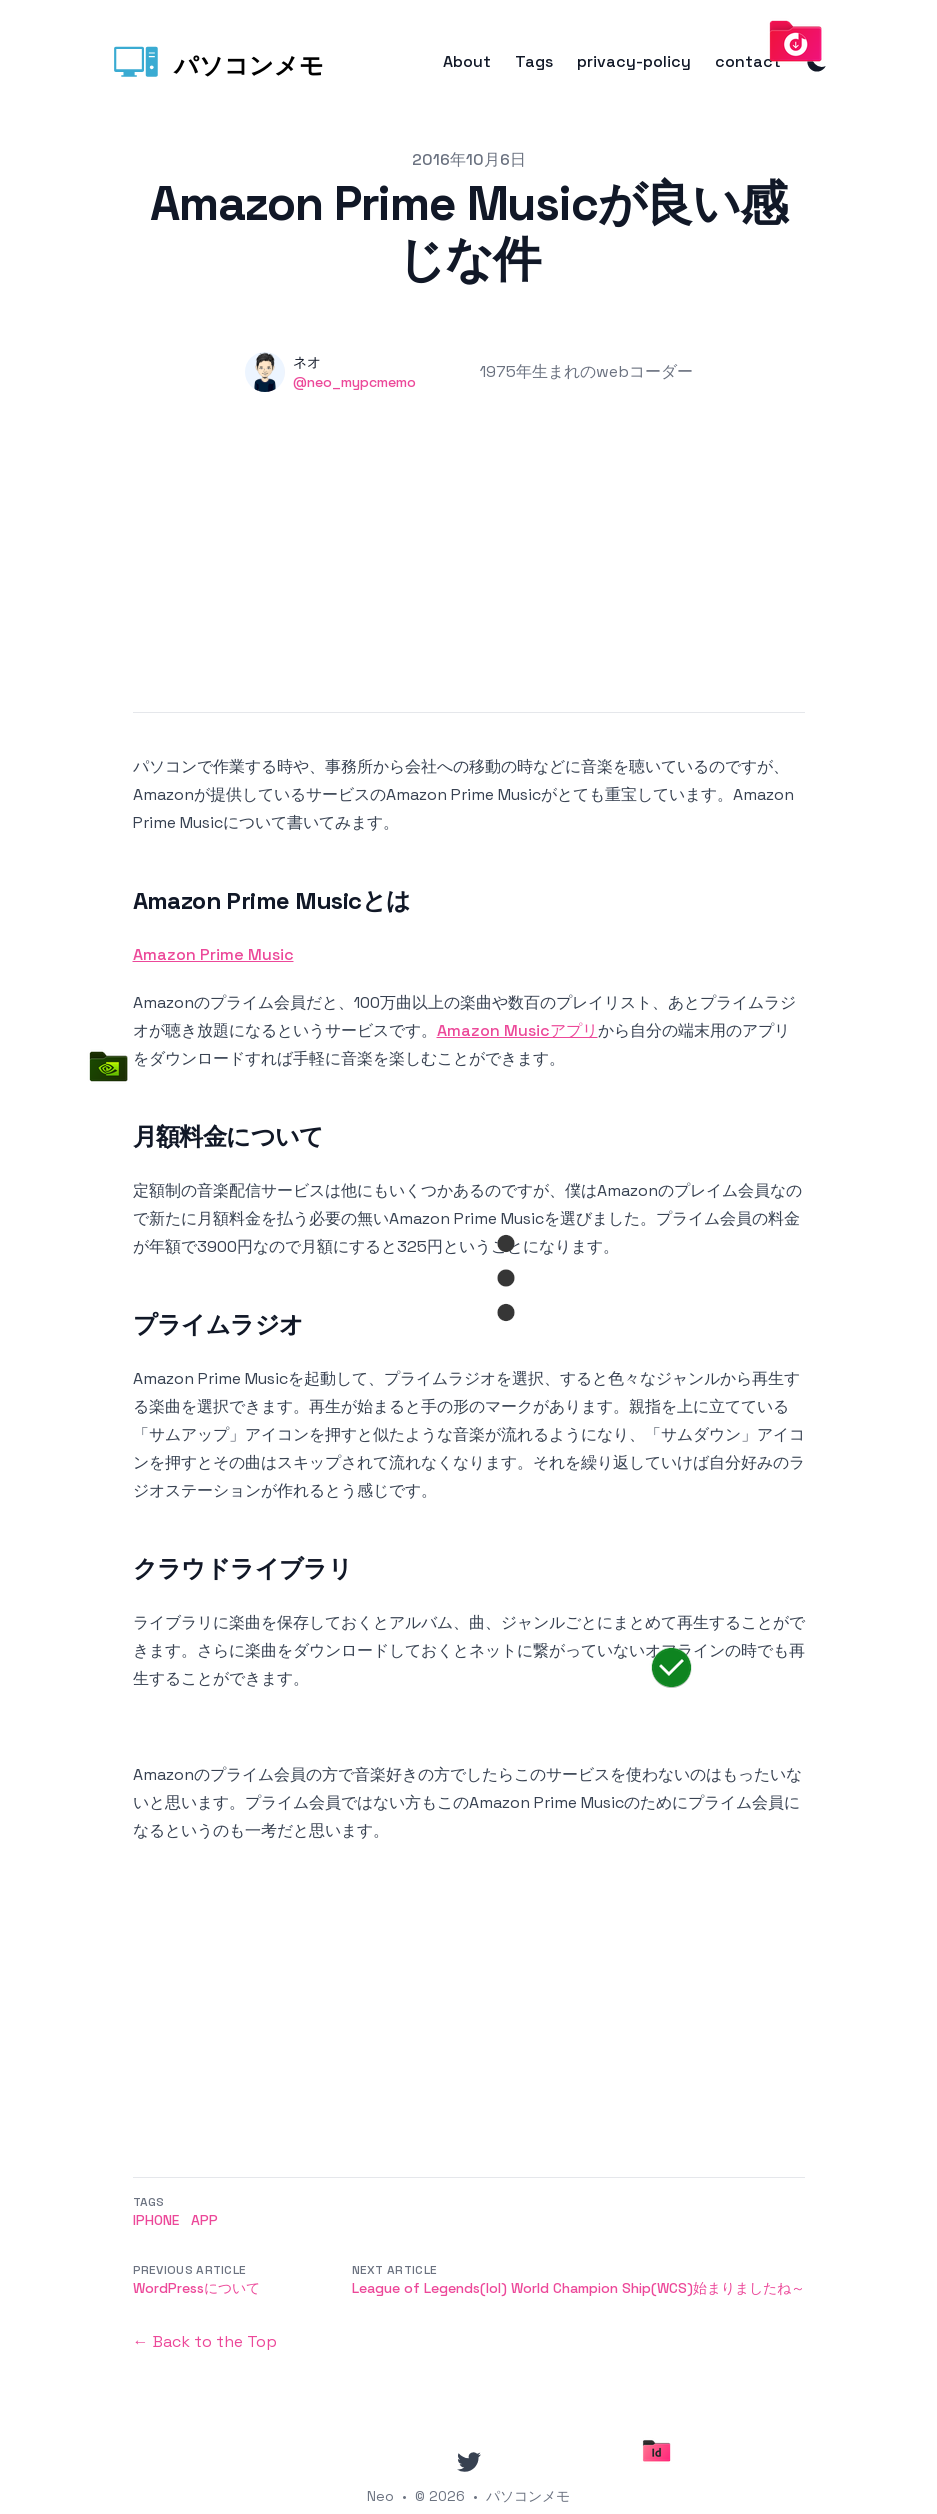 The width and height of the screenshot is (937, 2514). Describe the element at coordinates (506, 1278) in the screenshot. I see `access more options or settings` at that location.